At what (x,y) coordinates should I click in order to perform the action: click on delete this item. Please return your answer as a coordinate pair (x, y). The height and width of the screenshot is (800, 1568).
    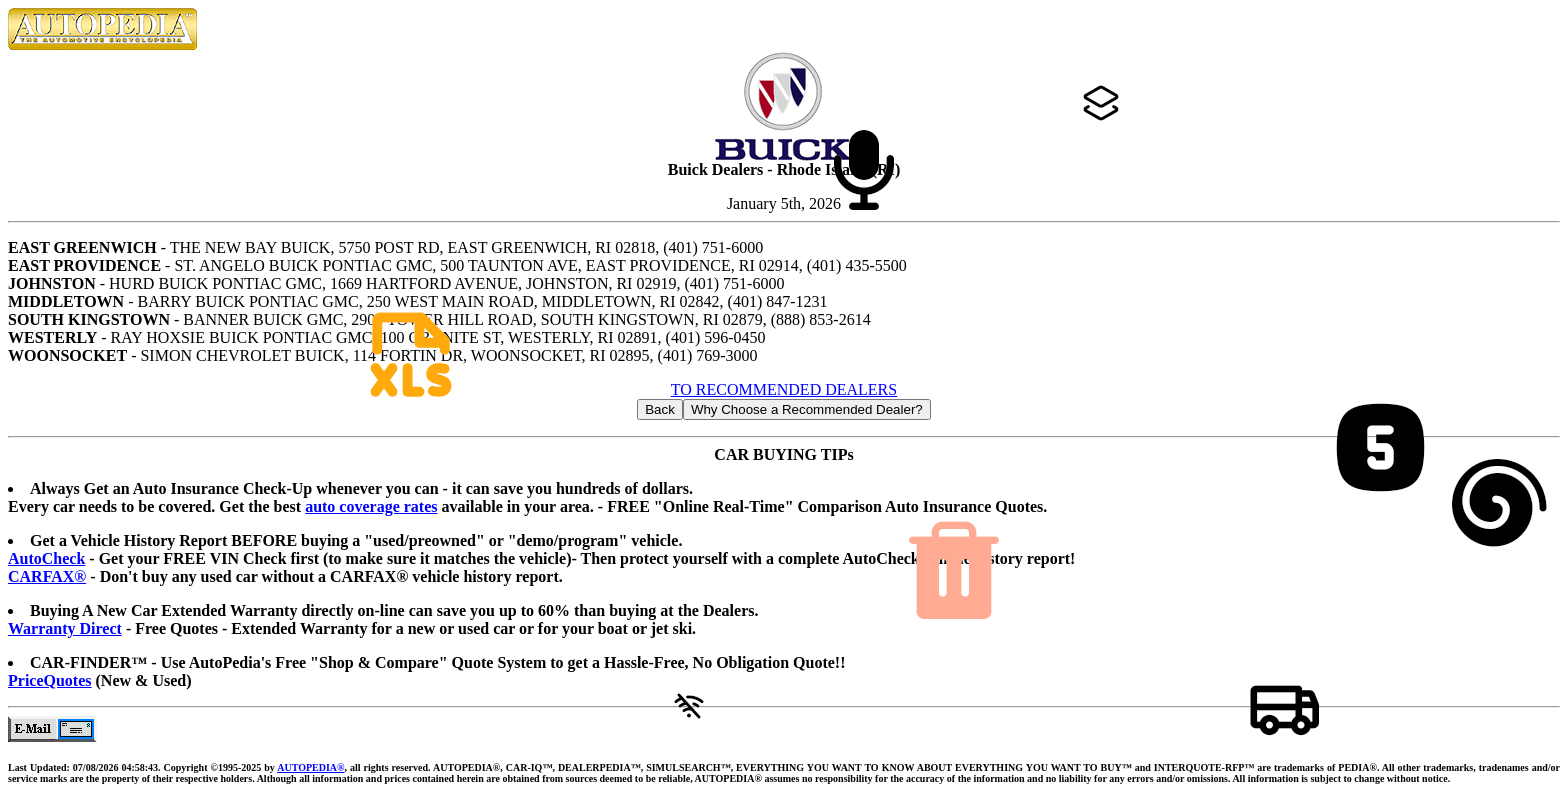
    Looking at the image, I should click on (954, 574).